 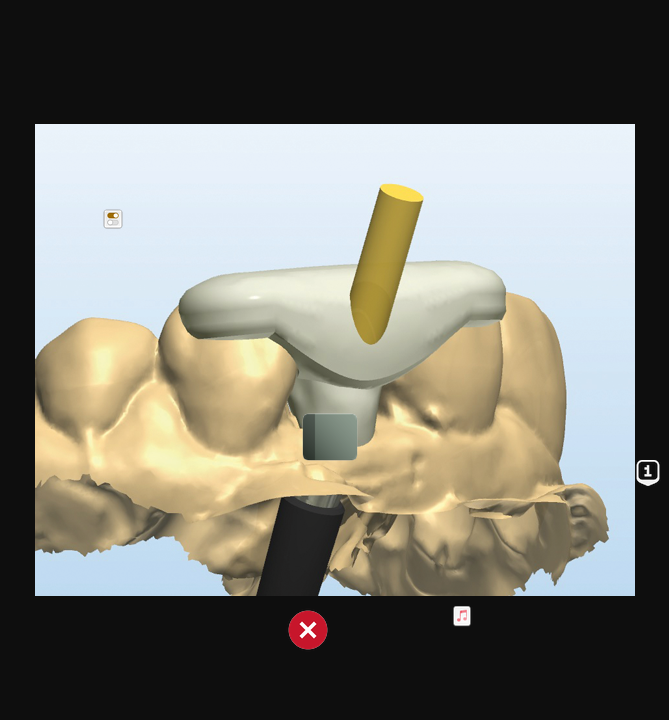 What do you see at coordinates (113, 219) in the screenshot?
I see `open unity tweak tool settings` at bounding box center [113, 219].